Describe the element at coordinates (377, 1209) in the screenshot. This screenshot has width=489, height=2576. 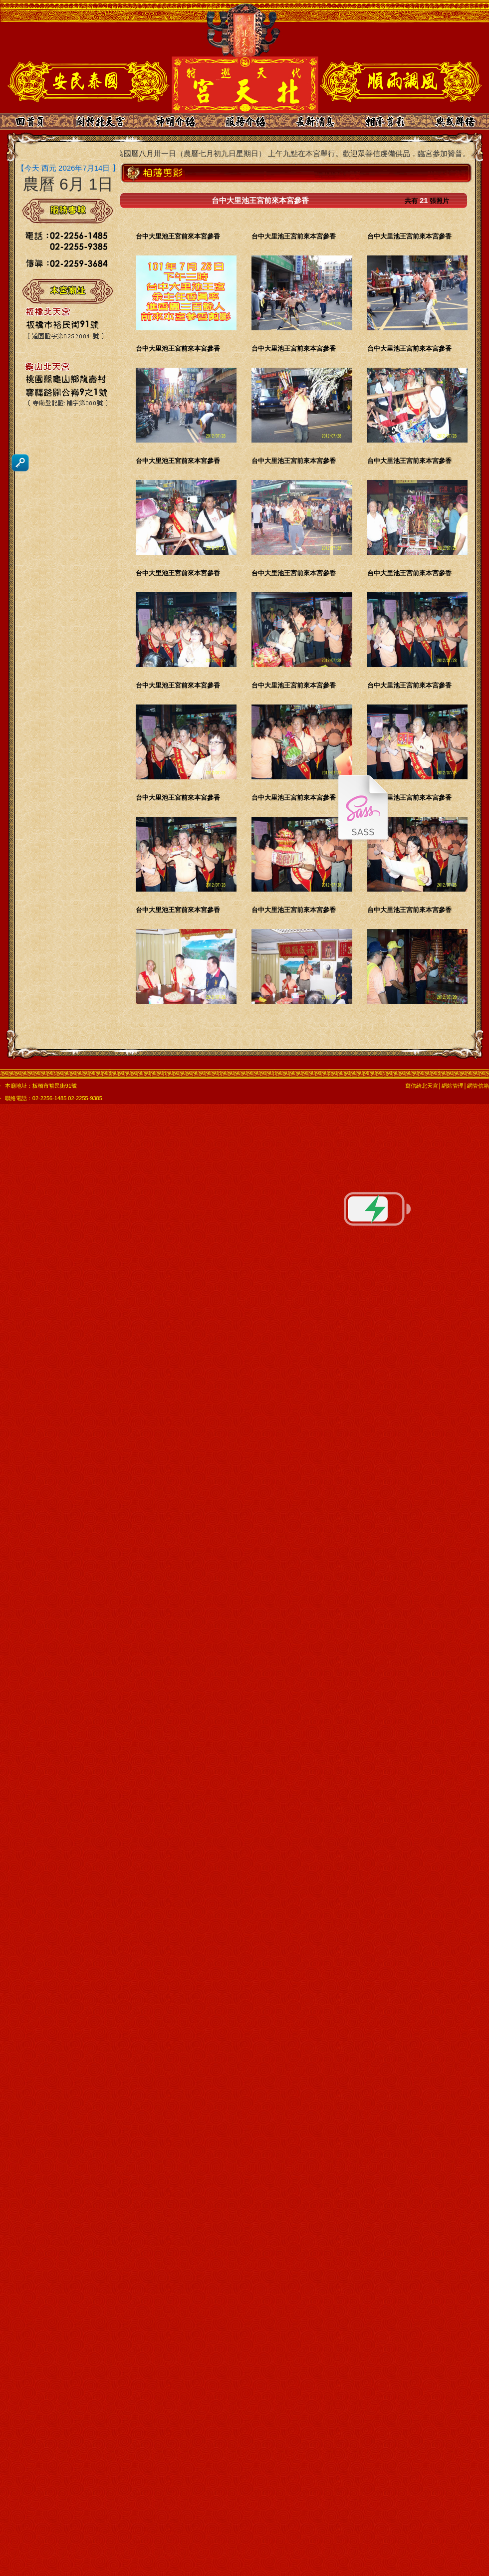
I see `indicates battery is charging at 70% capacity` at that location.